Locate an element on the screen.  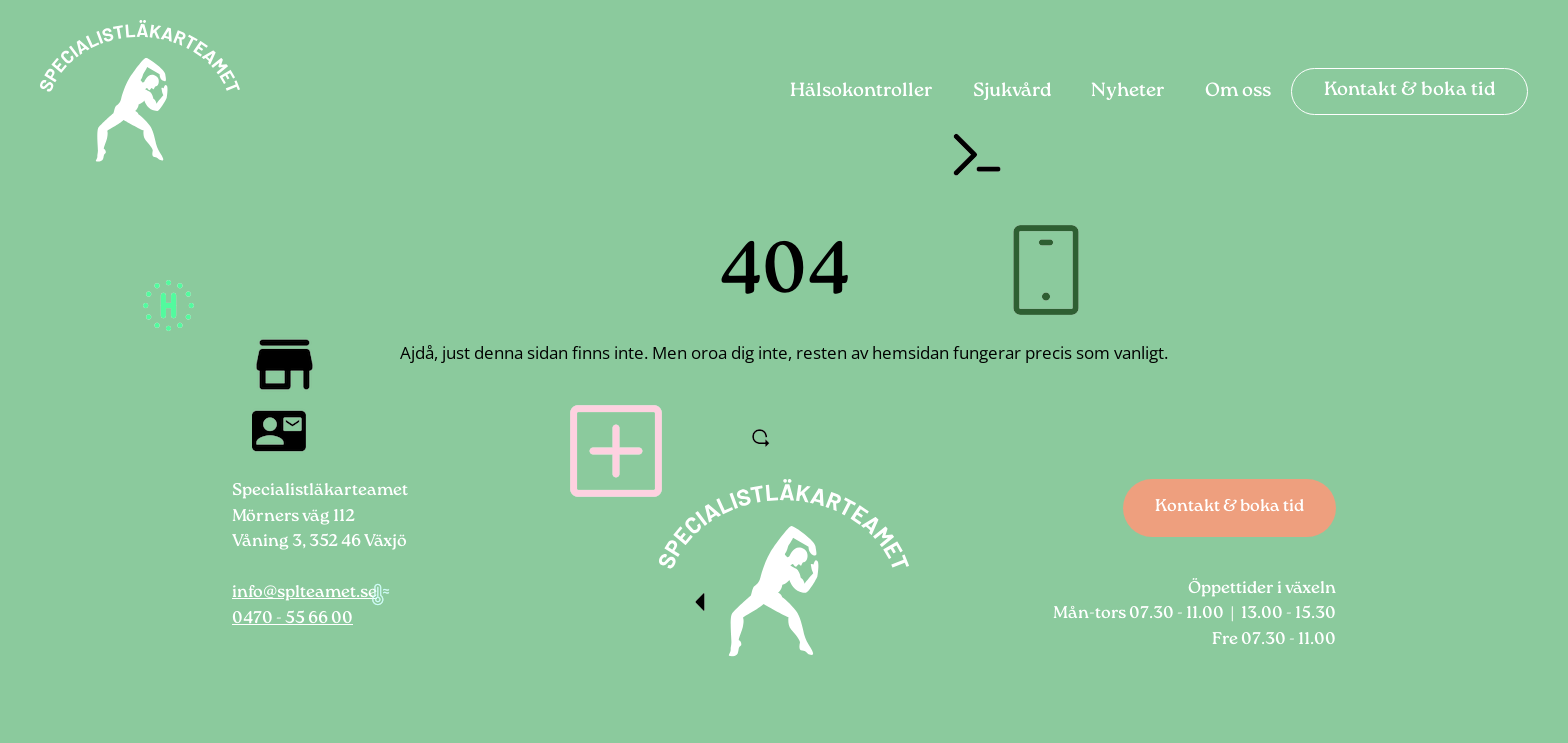
open command palette is located at coordinates (976, 154).